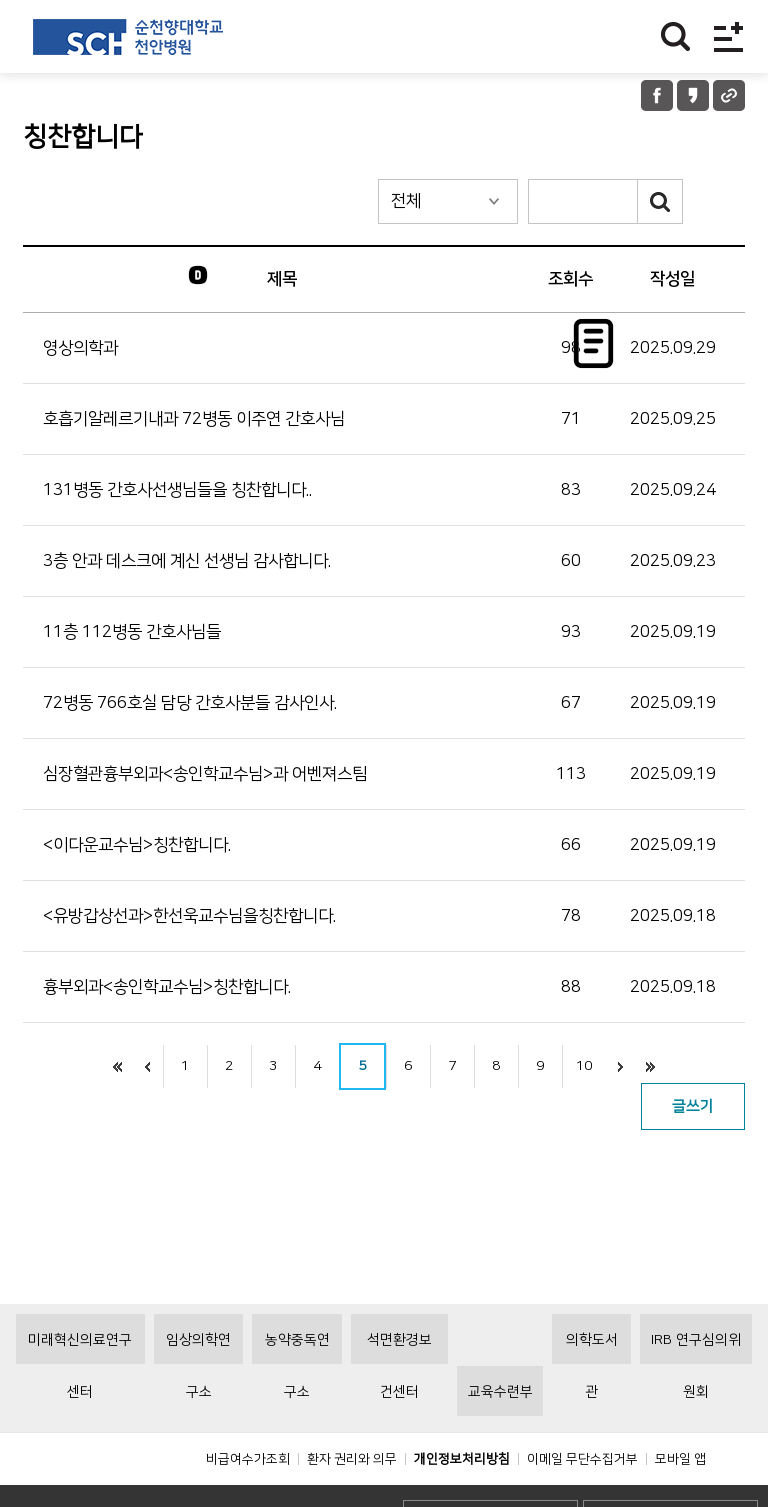 The image size is (768, 1507). Describe the element at coordinates (198, 275) in the screenshot. I see `indicates a "D" grade or rating` at that location.